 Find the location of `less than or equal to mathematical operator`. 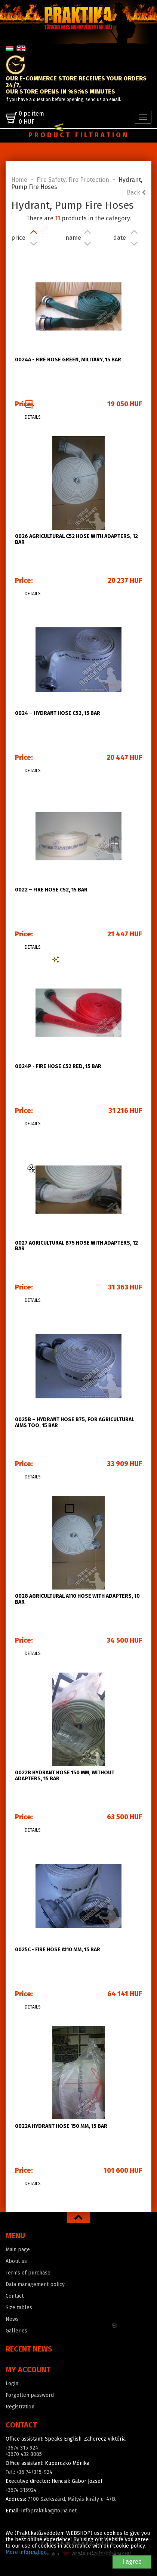

less than or equal to mathematical operator is located at coordinates (59, 127).